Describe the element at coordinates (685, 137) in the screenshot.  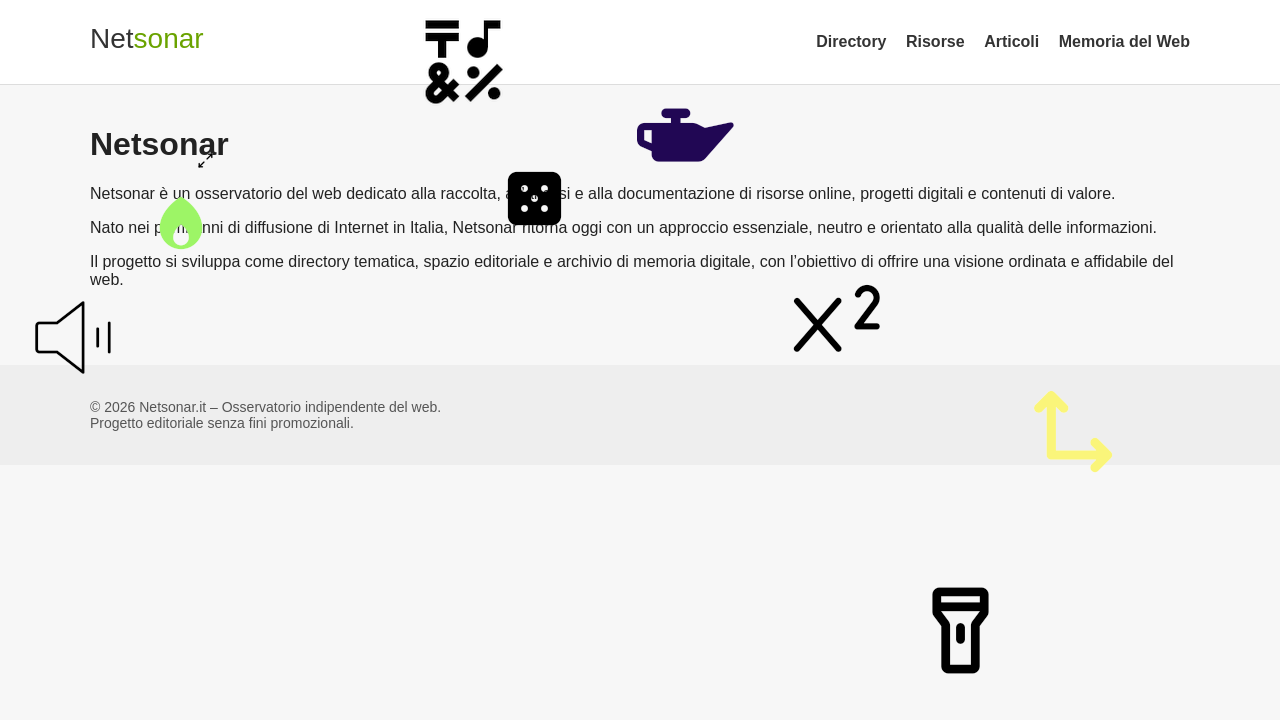
I see `access maintenance or service settings` at that location.